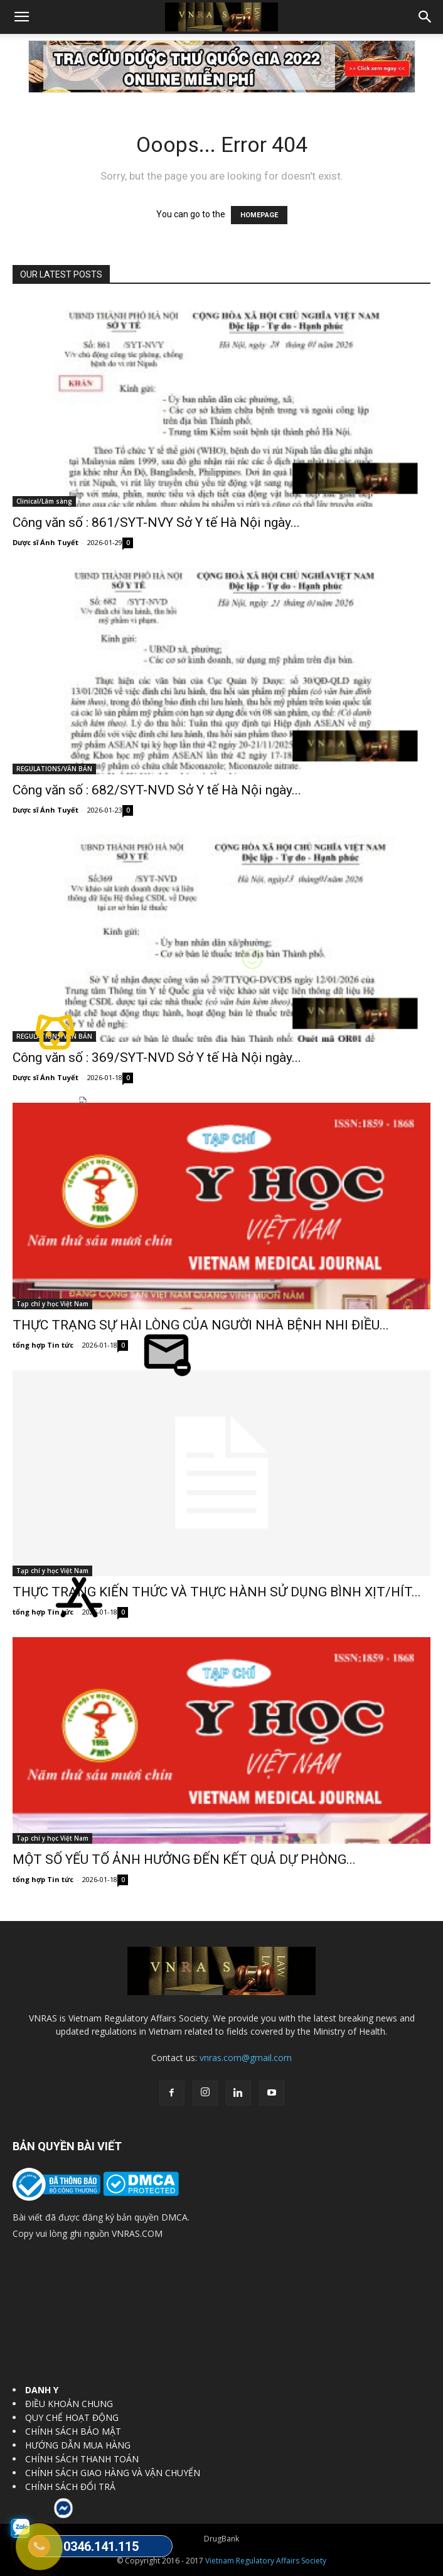 The width and height of the screenshot is (443, 2576). Describe the element at coordinates (79, 1599) in the screenshot. I see `open the App Store` at that location.